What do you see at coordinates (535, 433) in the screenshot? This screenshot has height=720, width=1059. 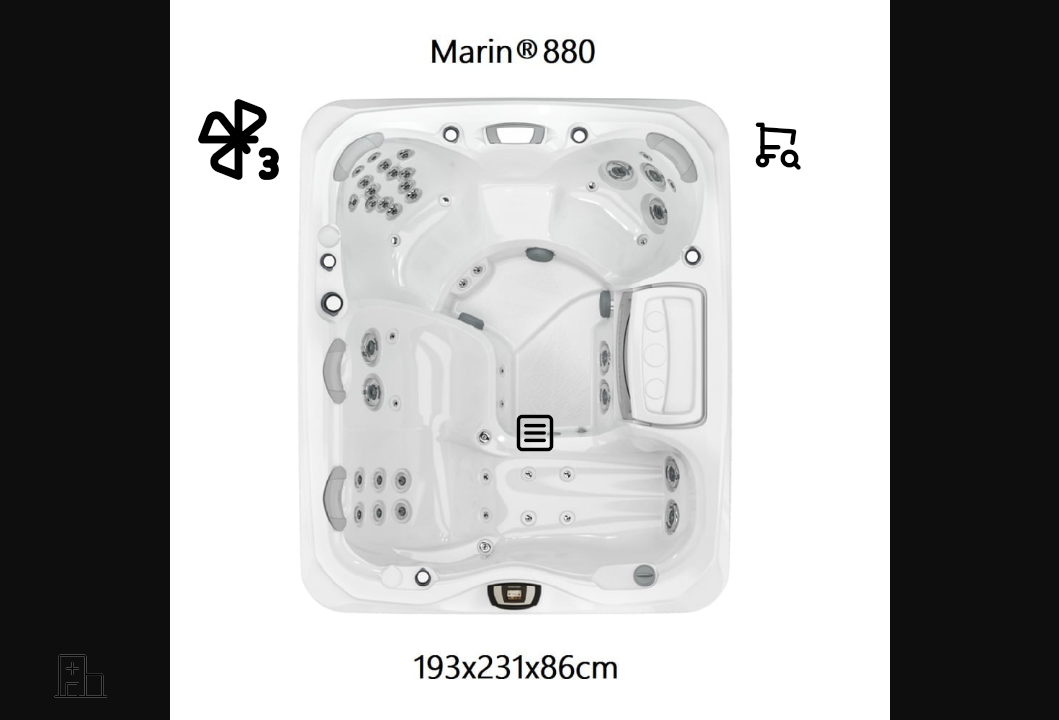 I see `open navigation menu` at bounding box center [535, 433].